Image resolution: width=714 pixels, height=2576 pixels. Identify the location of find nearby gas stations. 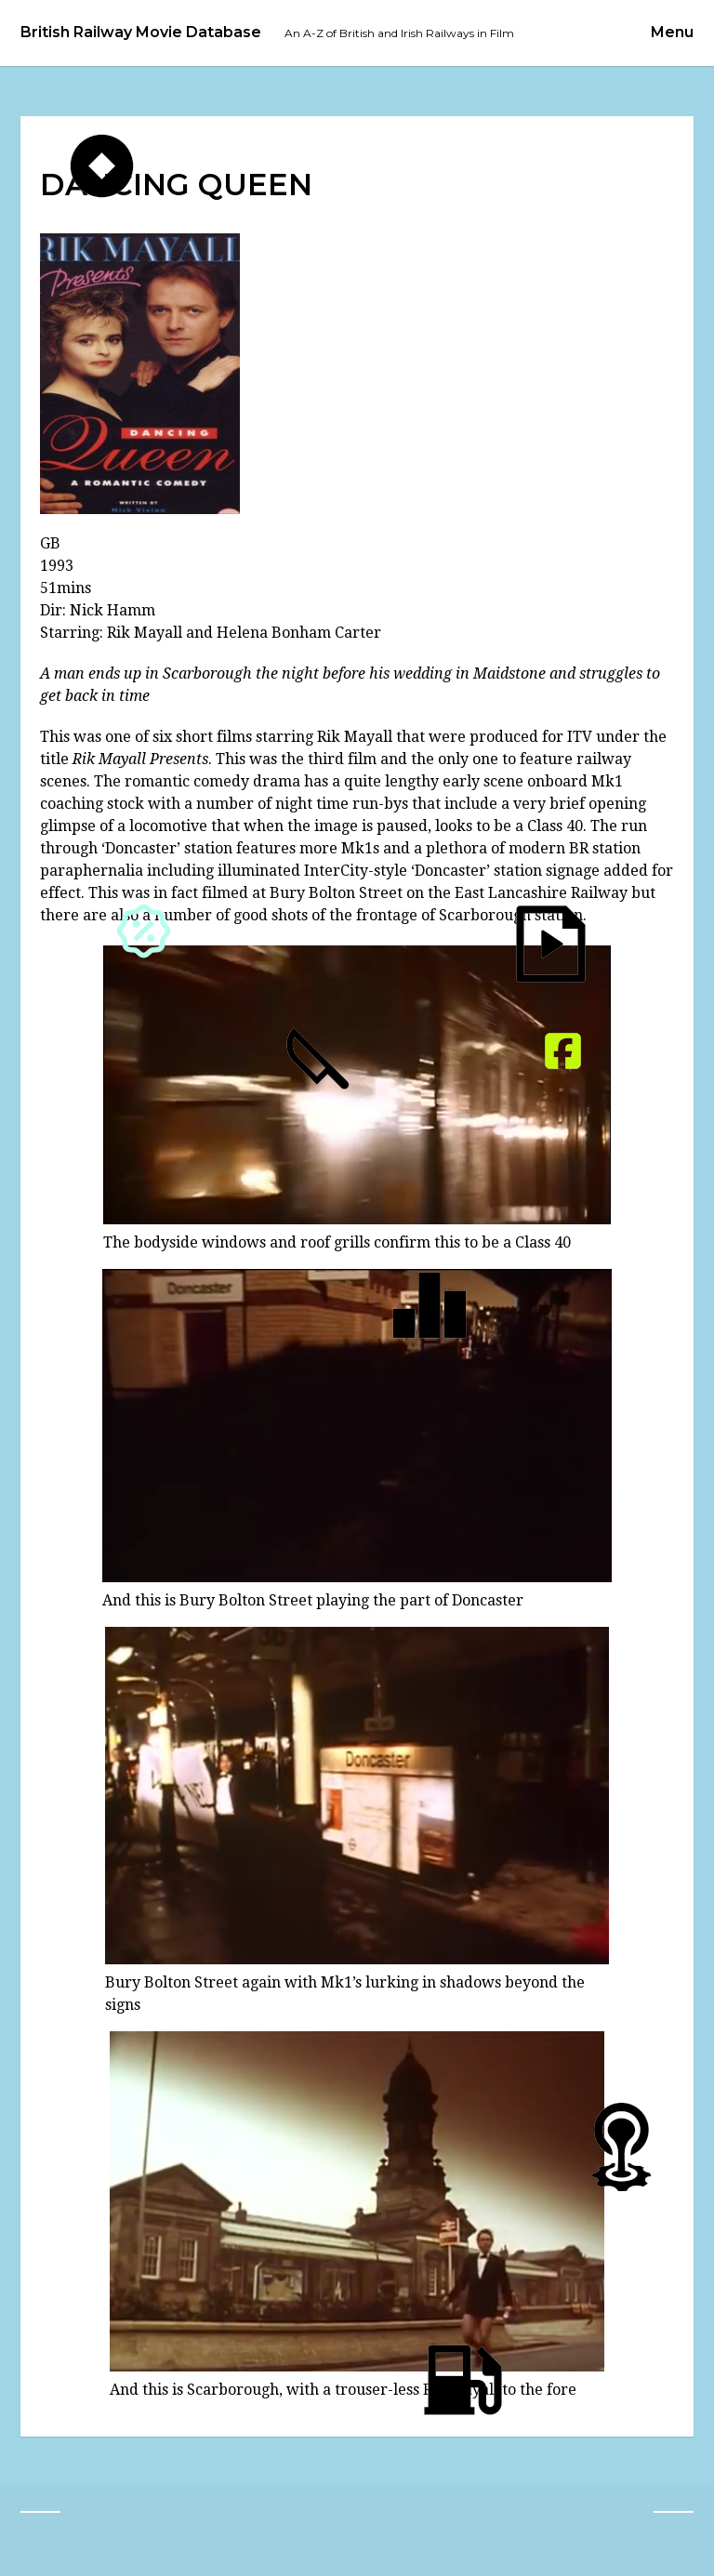
(463, 2380).